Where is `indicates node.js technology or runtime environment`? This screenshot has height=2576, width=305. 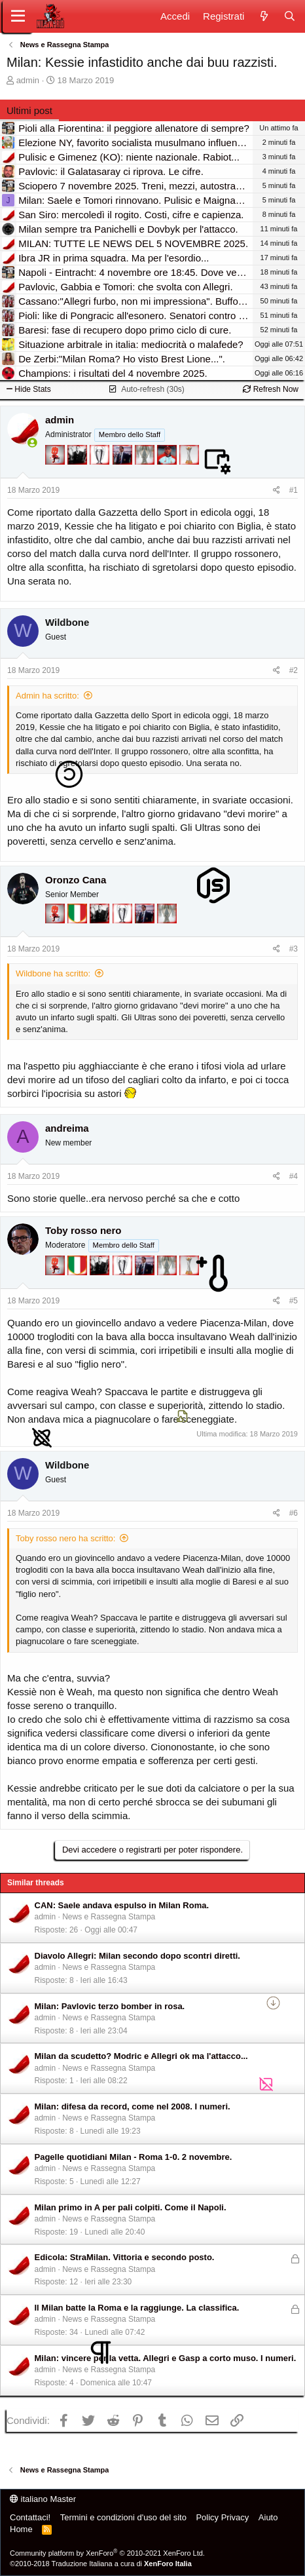 indicates node.js technology or runtime environment is located at coordinates (213, 885).